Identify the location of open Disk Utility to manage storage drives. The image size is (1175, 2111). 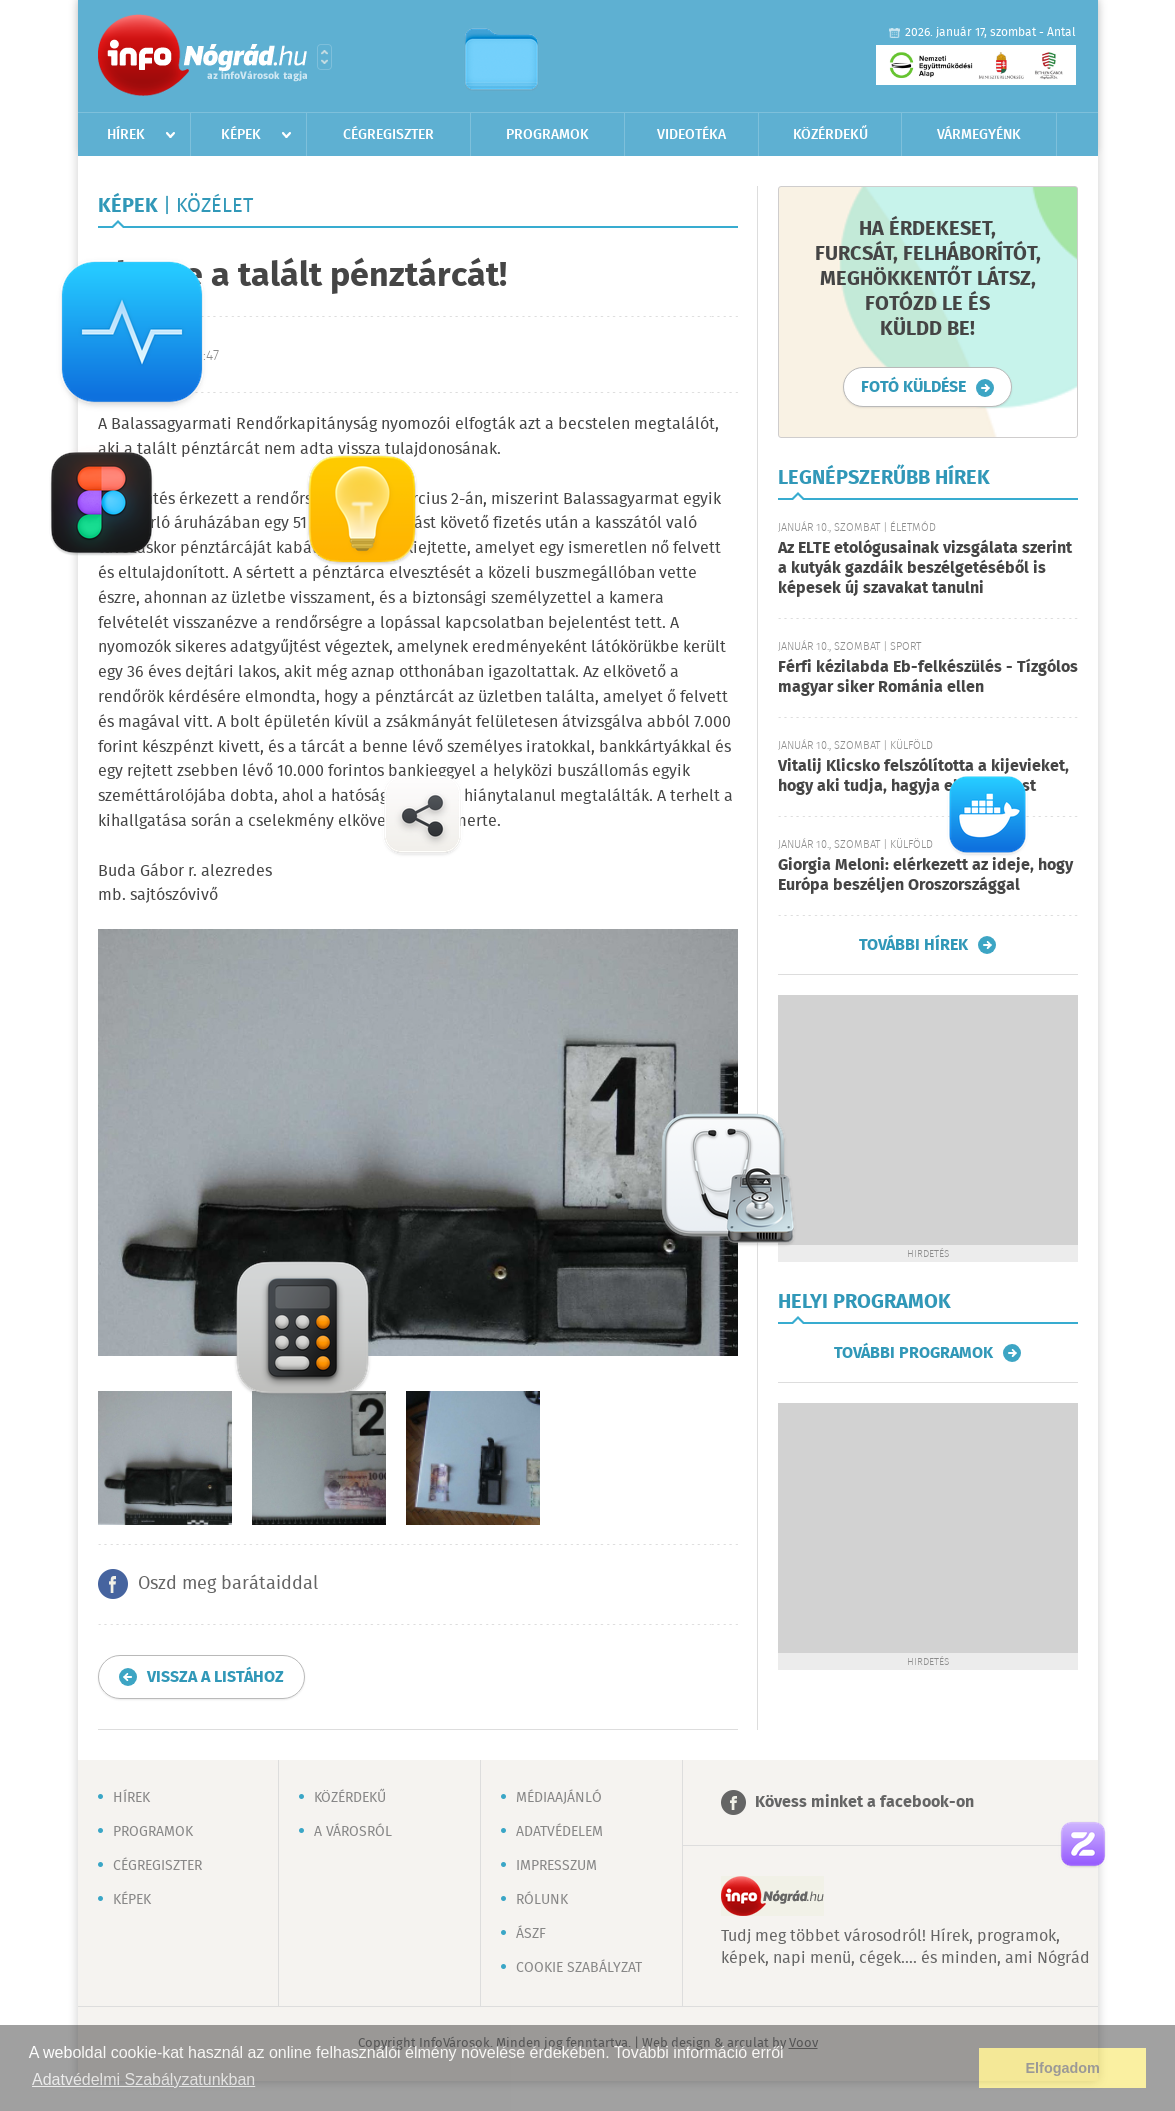
(723, 1175).